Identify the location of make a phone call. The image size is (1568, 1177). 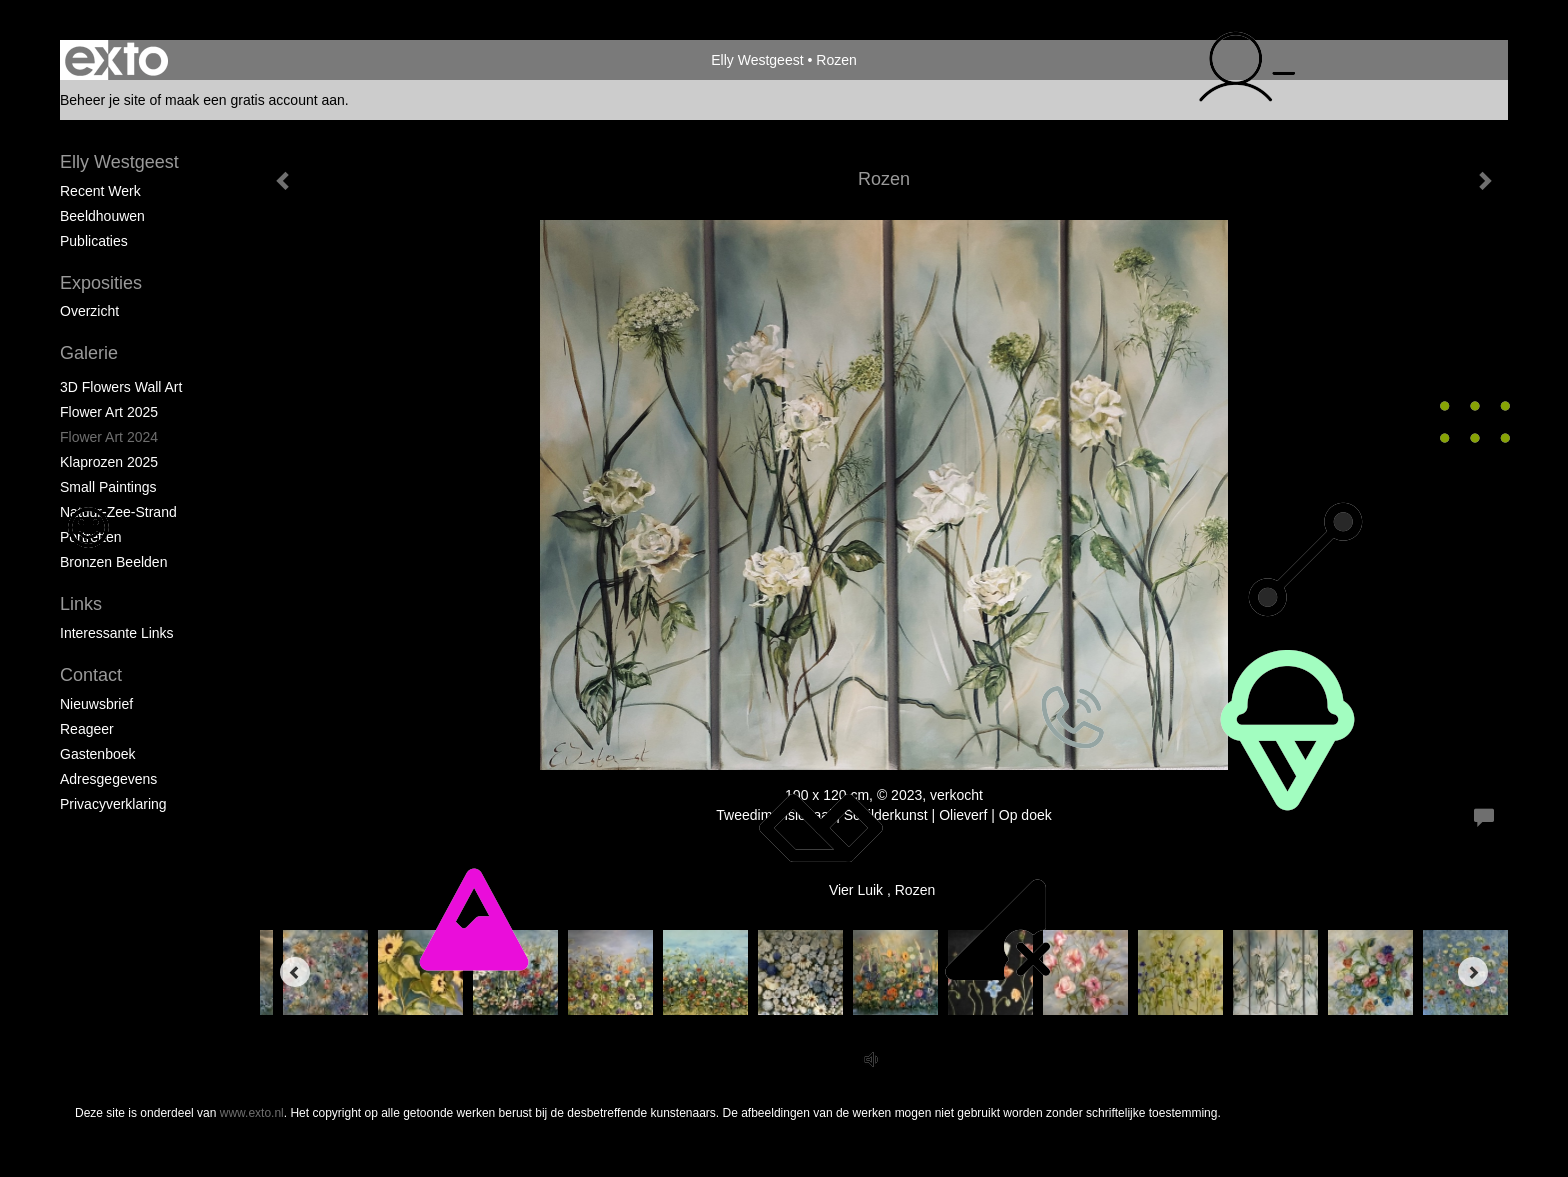
(1074, 716).